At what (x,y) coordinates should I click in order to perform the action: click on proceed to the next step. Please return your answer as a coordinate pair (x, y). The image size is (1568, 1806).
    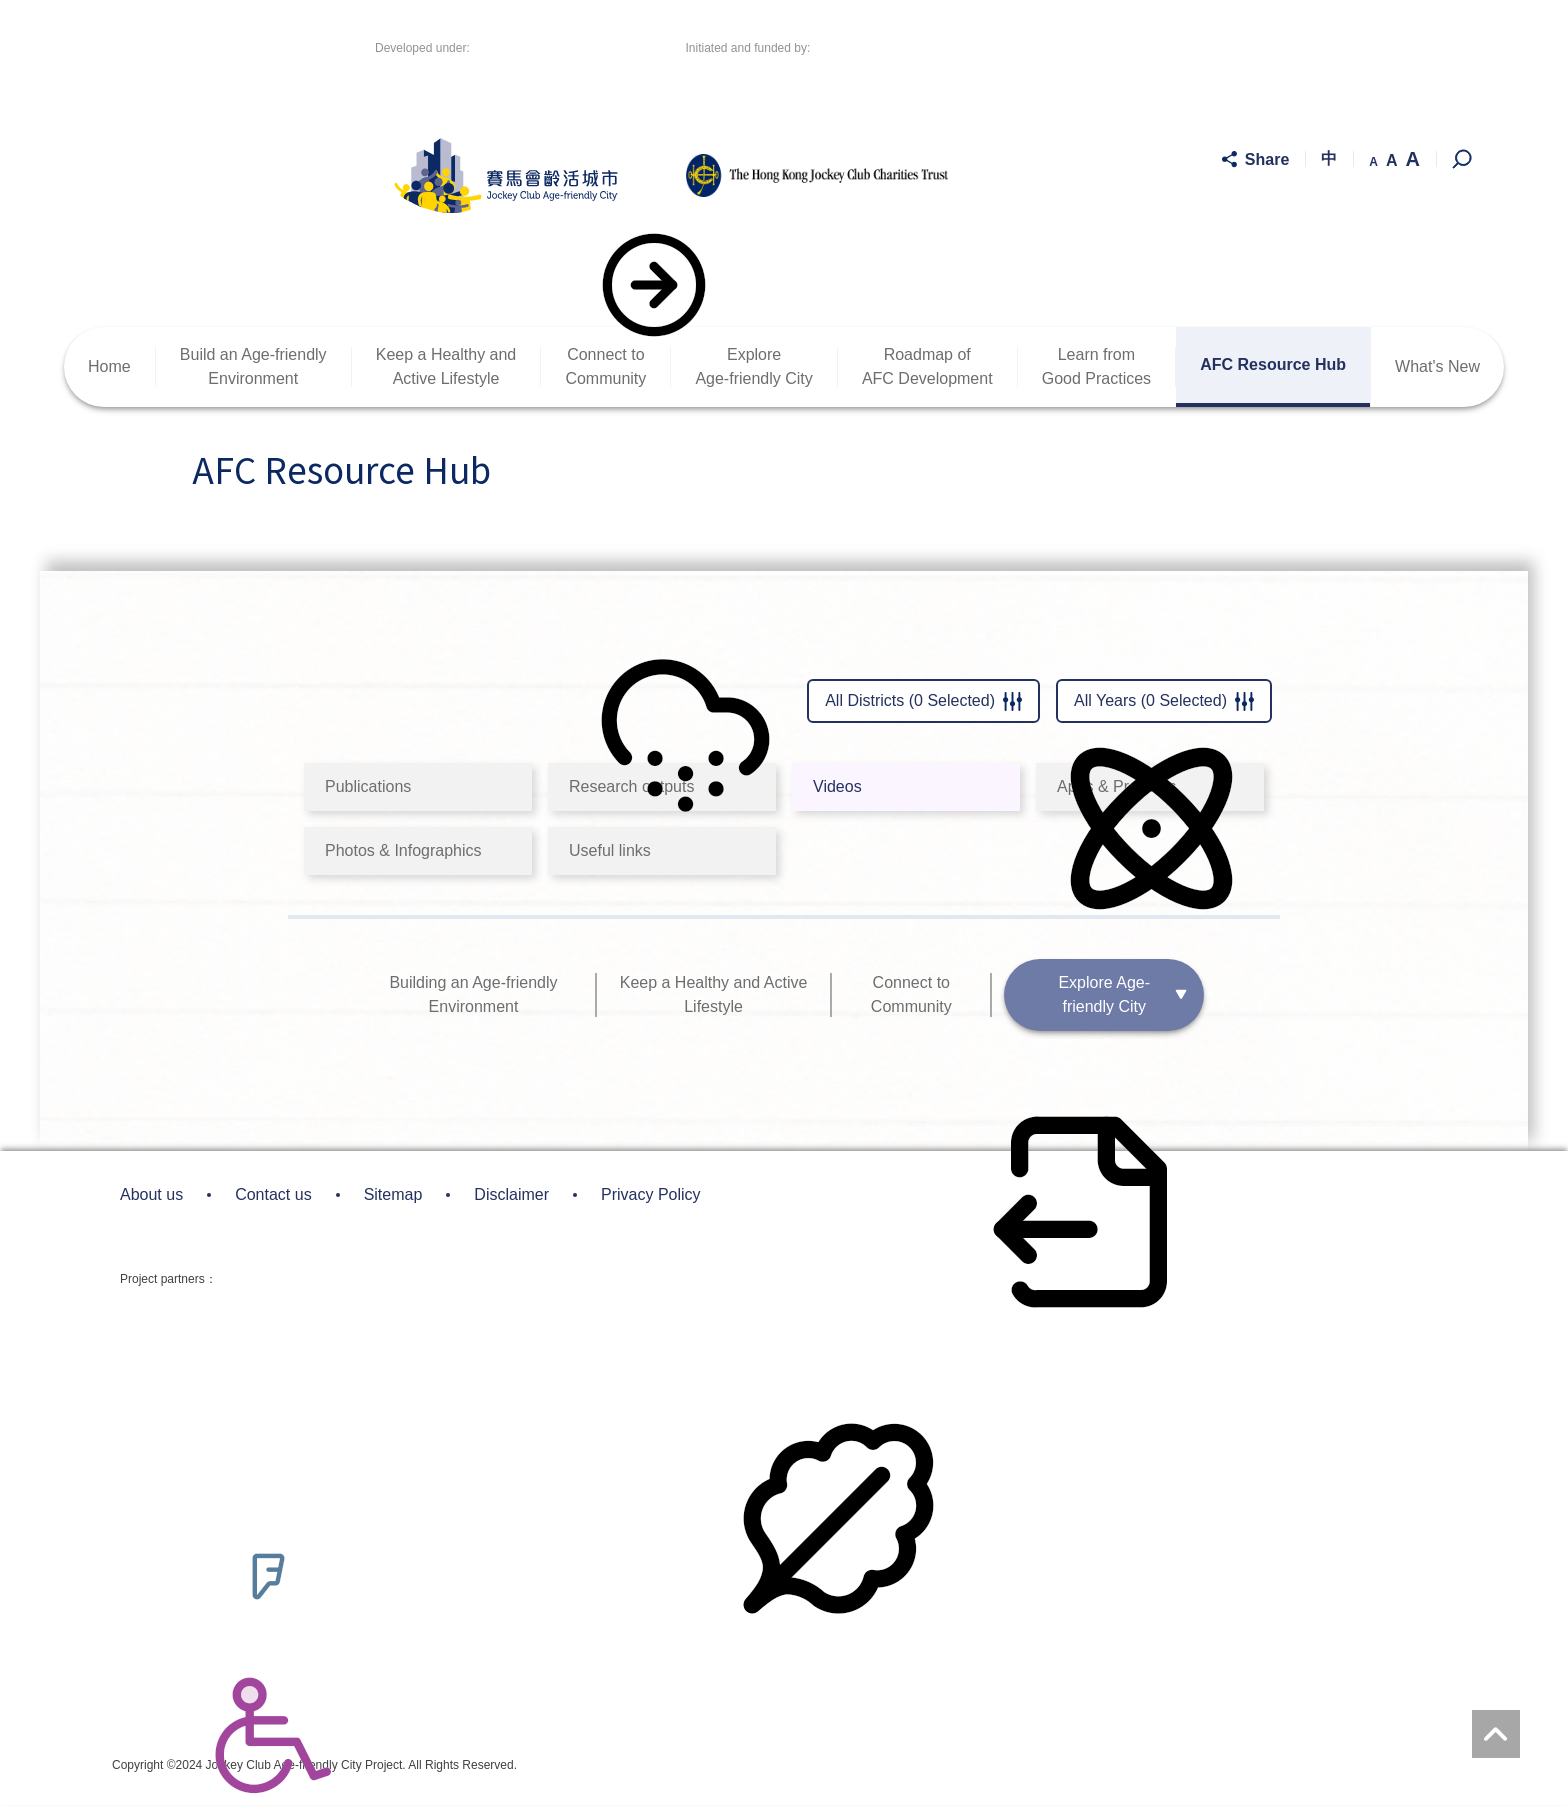
    Looking at the image, I should click on (654, 285).